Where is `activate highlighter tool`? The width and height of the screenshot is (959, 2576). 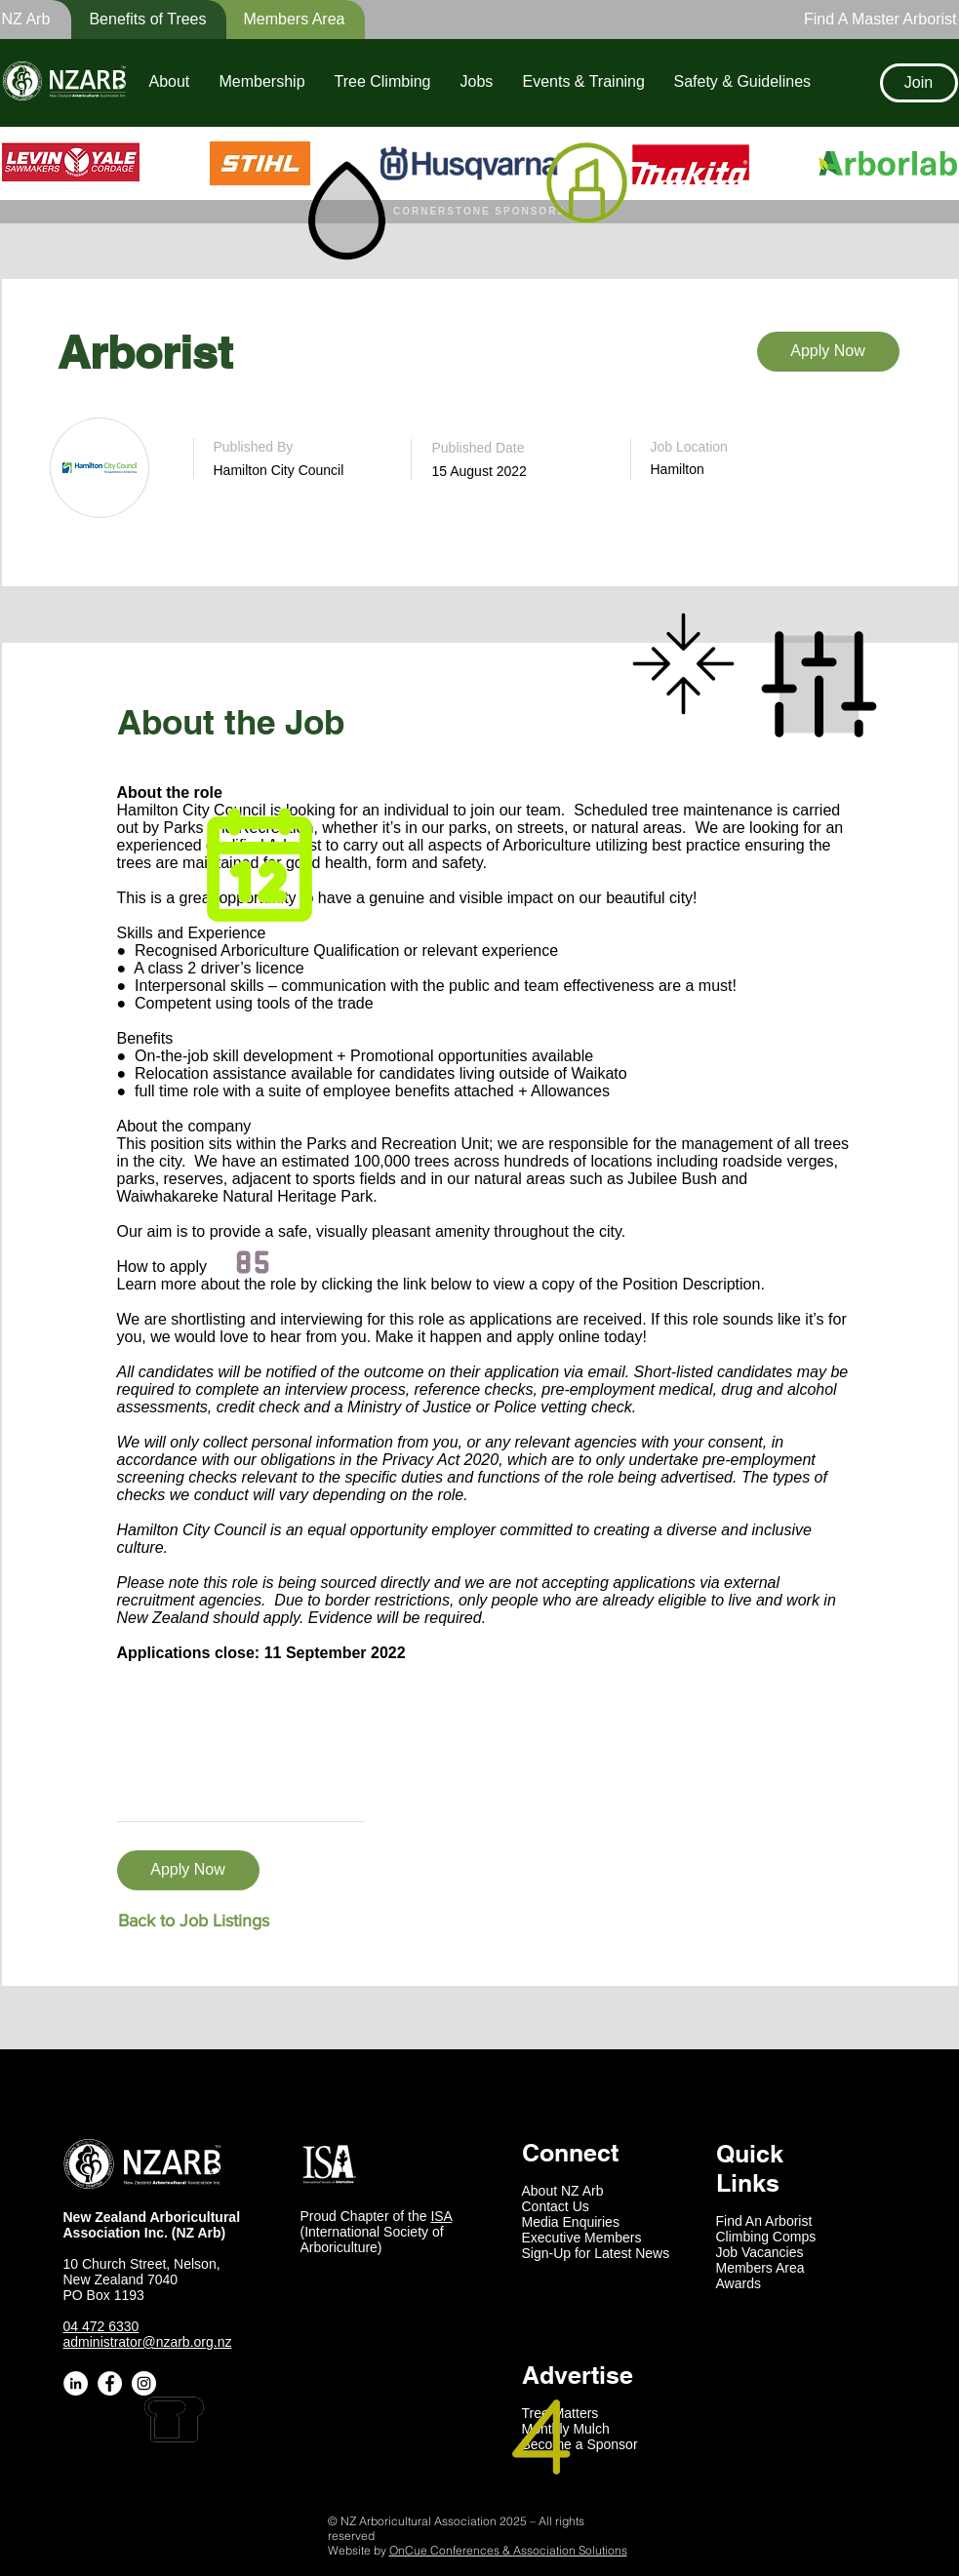
activate highlighter tool is located at coordinates (586, 182).